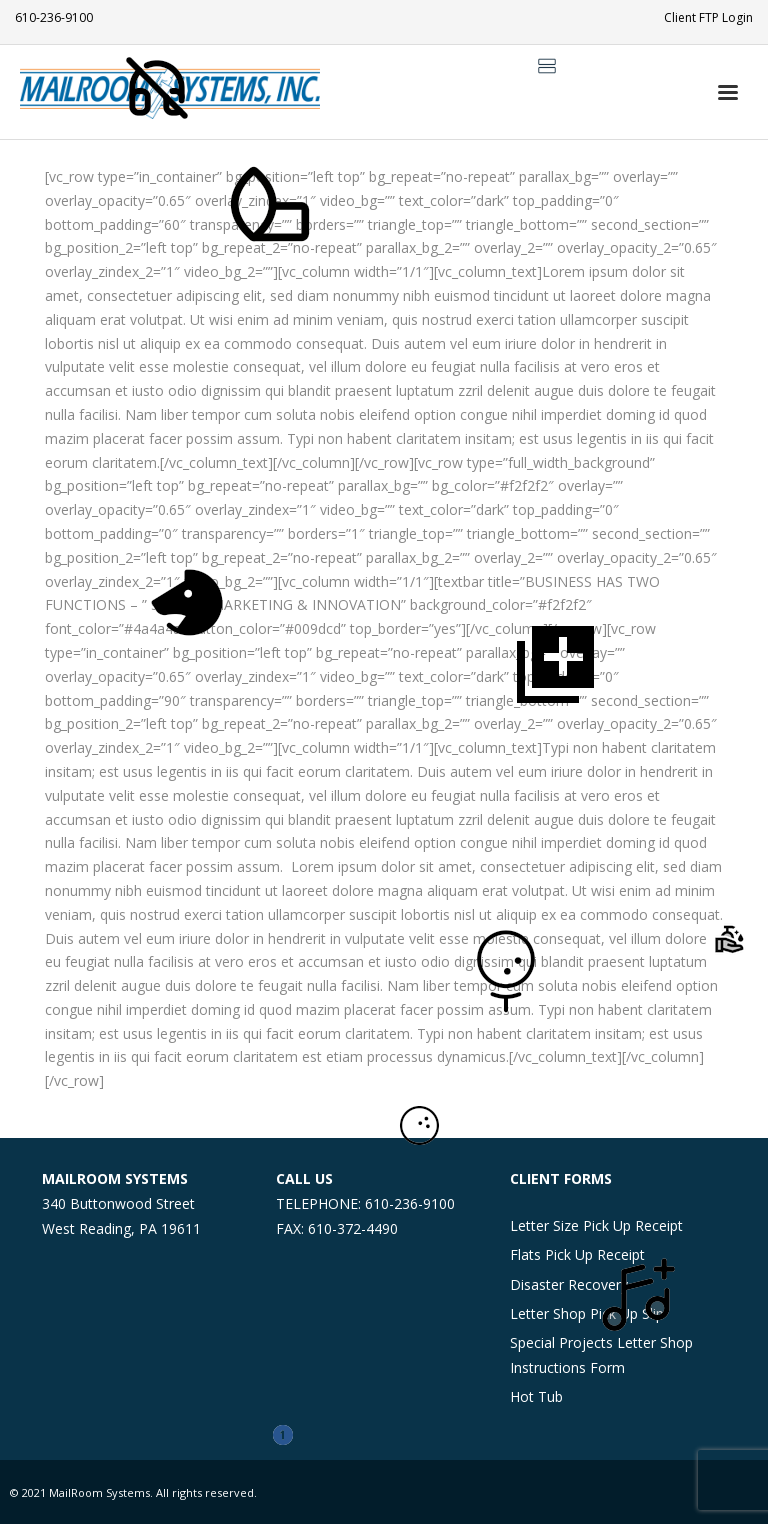 The height and width of the screenshot is (1524, 768). I want to click on access golf-related features or content, so click(506, 970).